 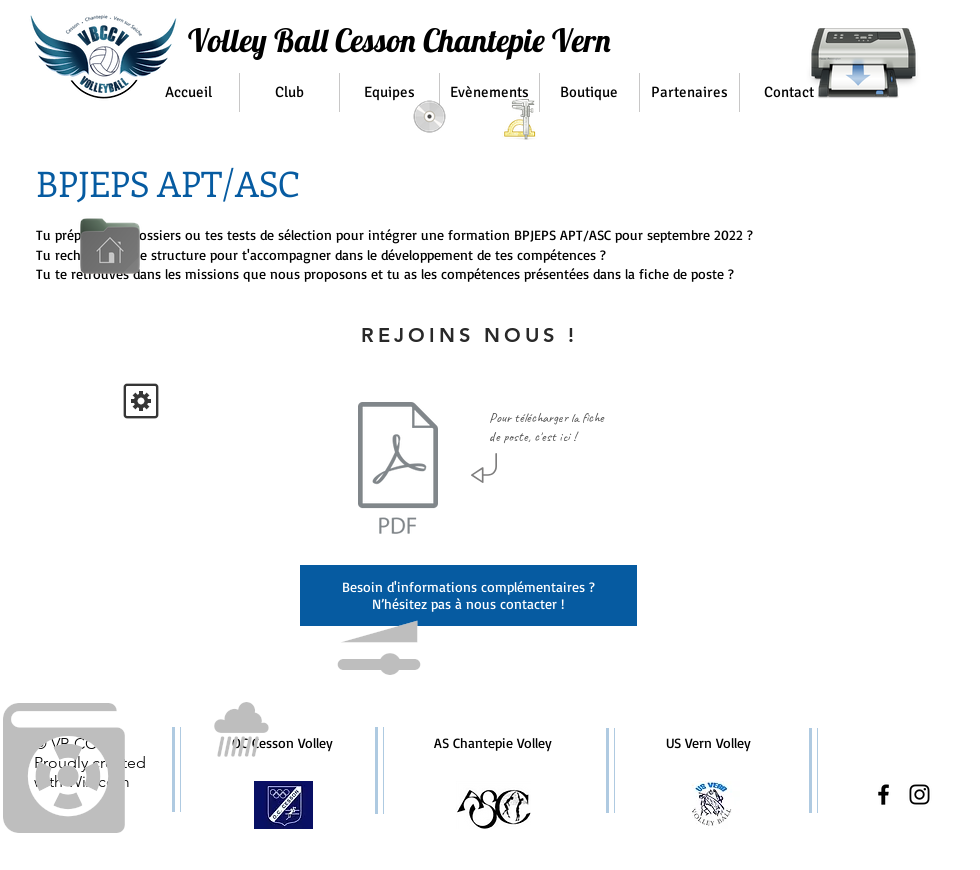 I want to click on indicates a document is currently printing, so click(x=863, y=60).